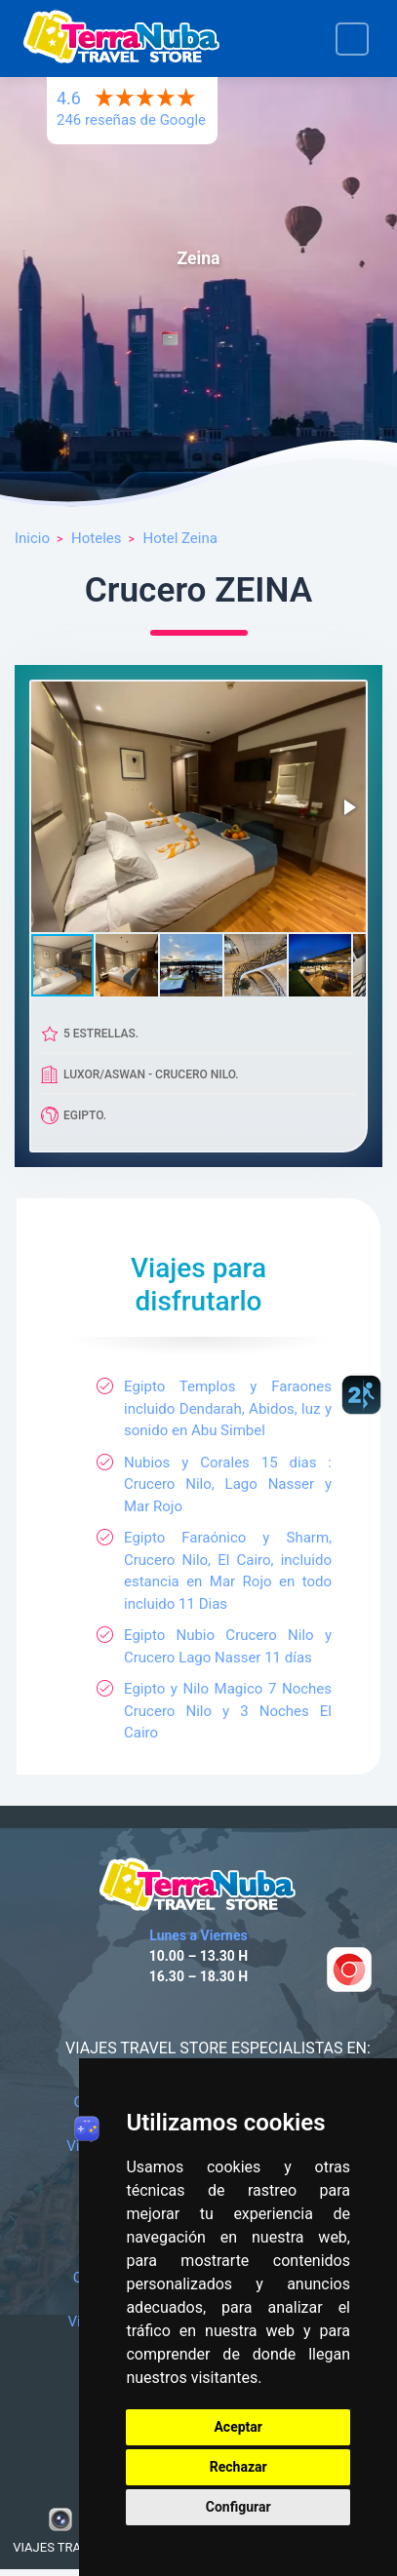 The width and height of the screenshot is (397, 2576). I want to click on open ungoogled chromium browser, so click(349, 1970).